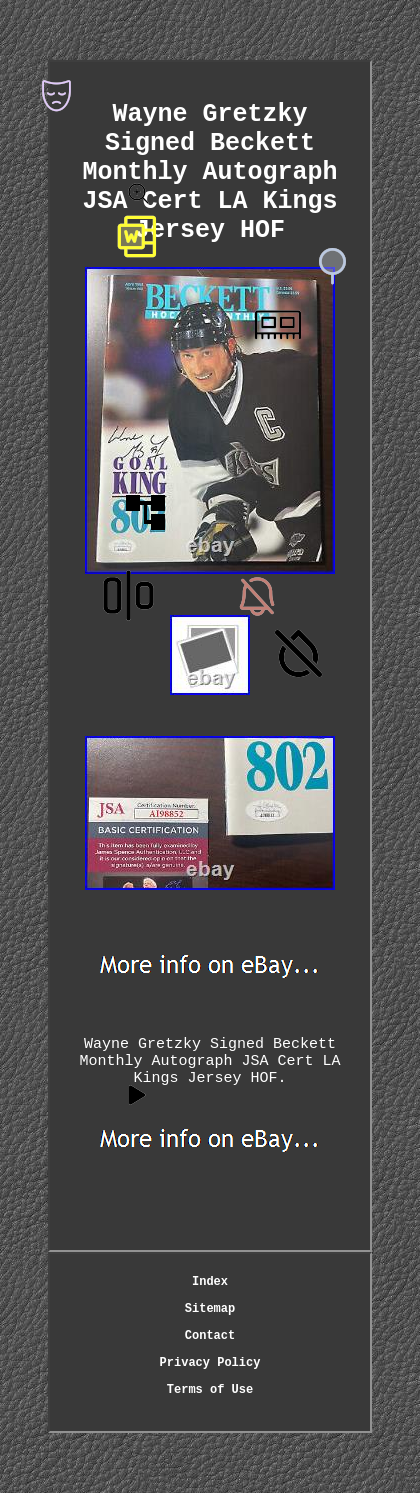  What do you see at coordinates (56, 94) in the screenshot?
I see `select sad or tragedy theater mask` at bounding box center [56, 94].